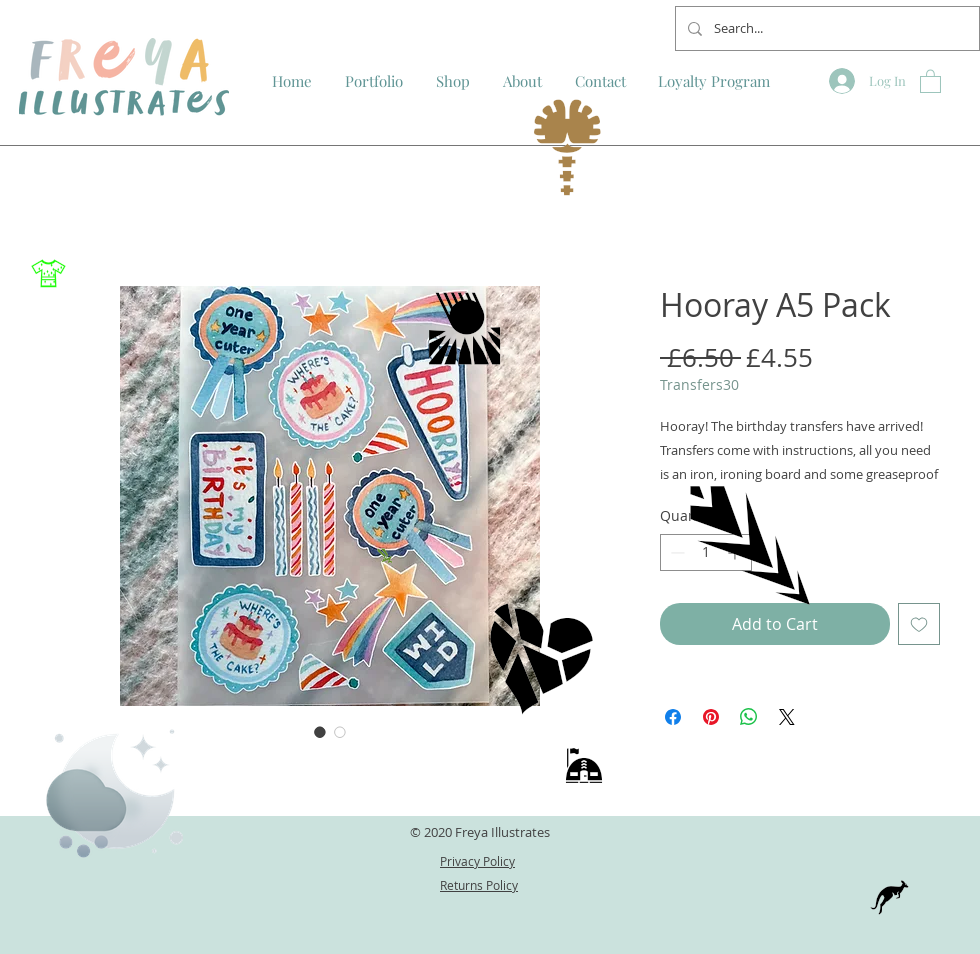 This screenshot has height=954, width=980. Describe the element at coordinates (750, 545) in the screenshot. I see `indicates a combo attack or chain skill` at that location.